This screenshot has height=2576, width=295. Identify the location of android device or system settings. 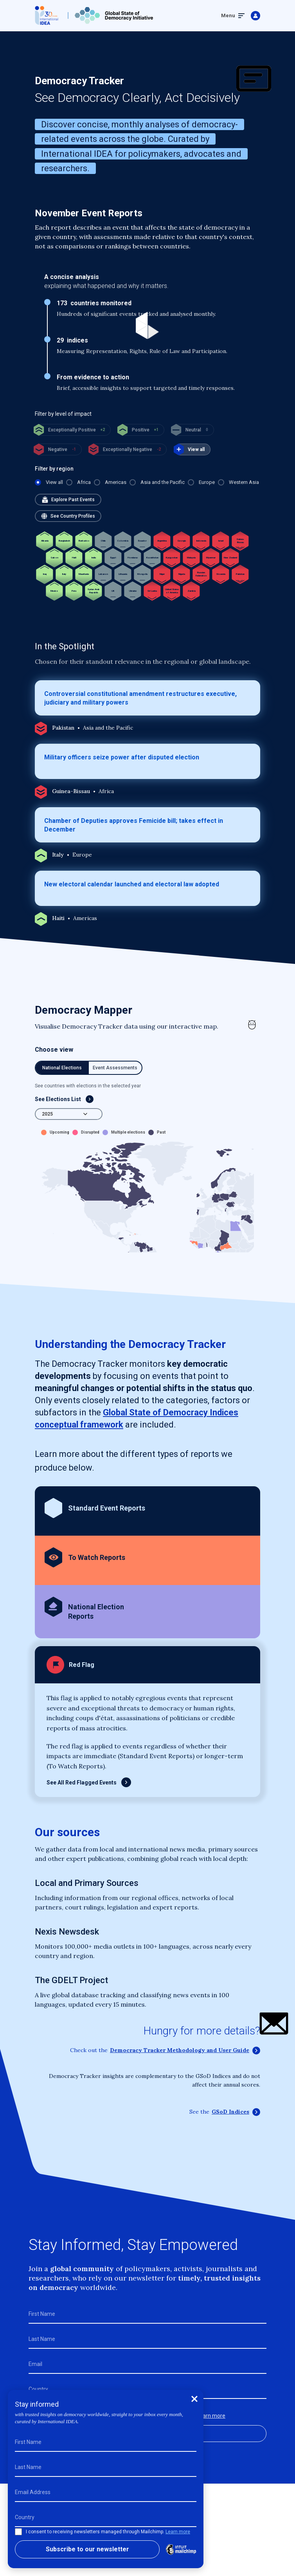
(252, 1025).